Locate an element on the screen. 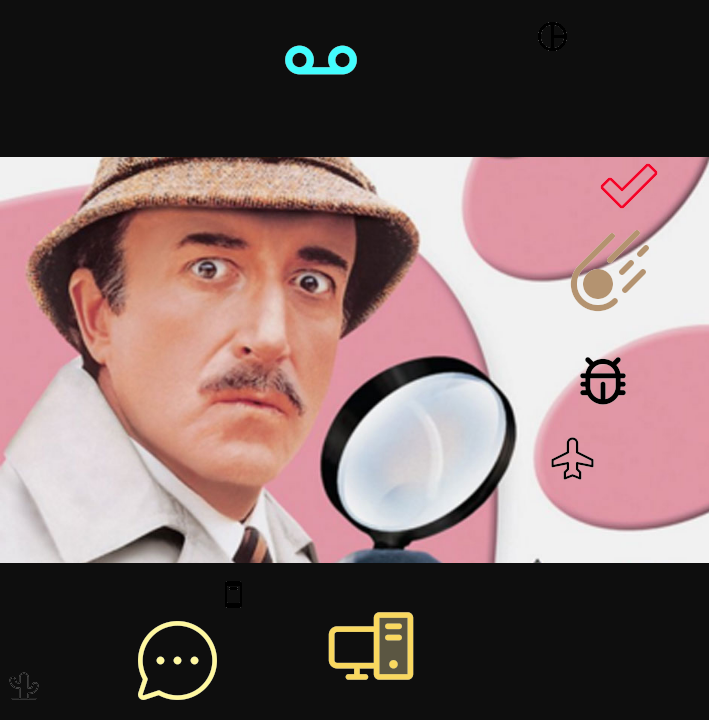  manage mobile ad placements is located at coordinates (233, 594).